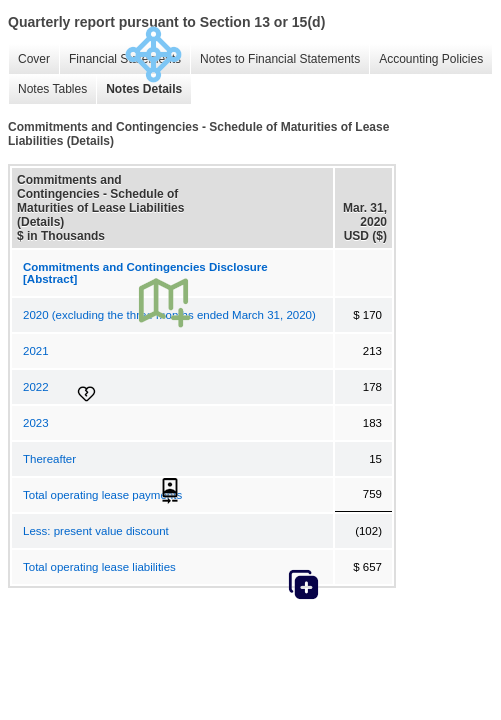 This screenshot has width=501, height=720. What do you see at coordinates (86, 393) in the screenshot?
I see `unlike or remove from favorites` at bounding box center [86, 393].